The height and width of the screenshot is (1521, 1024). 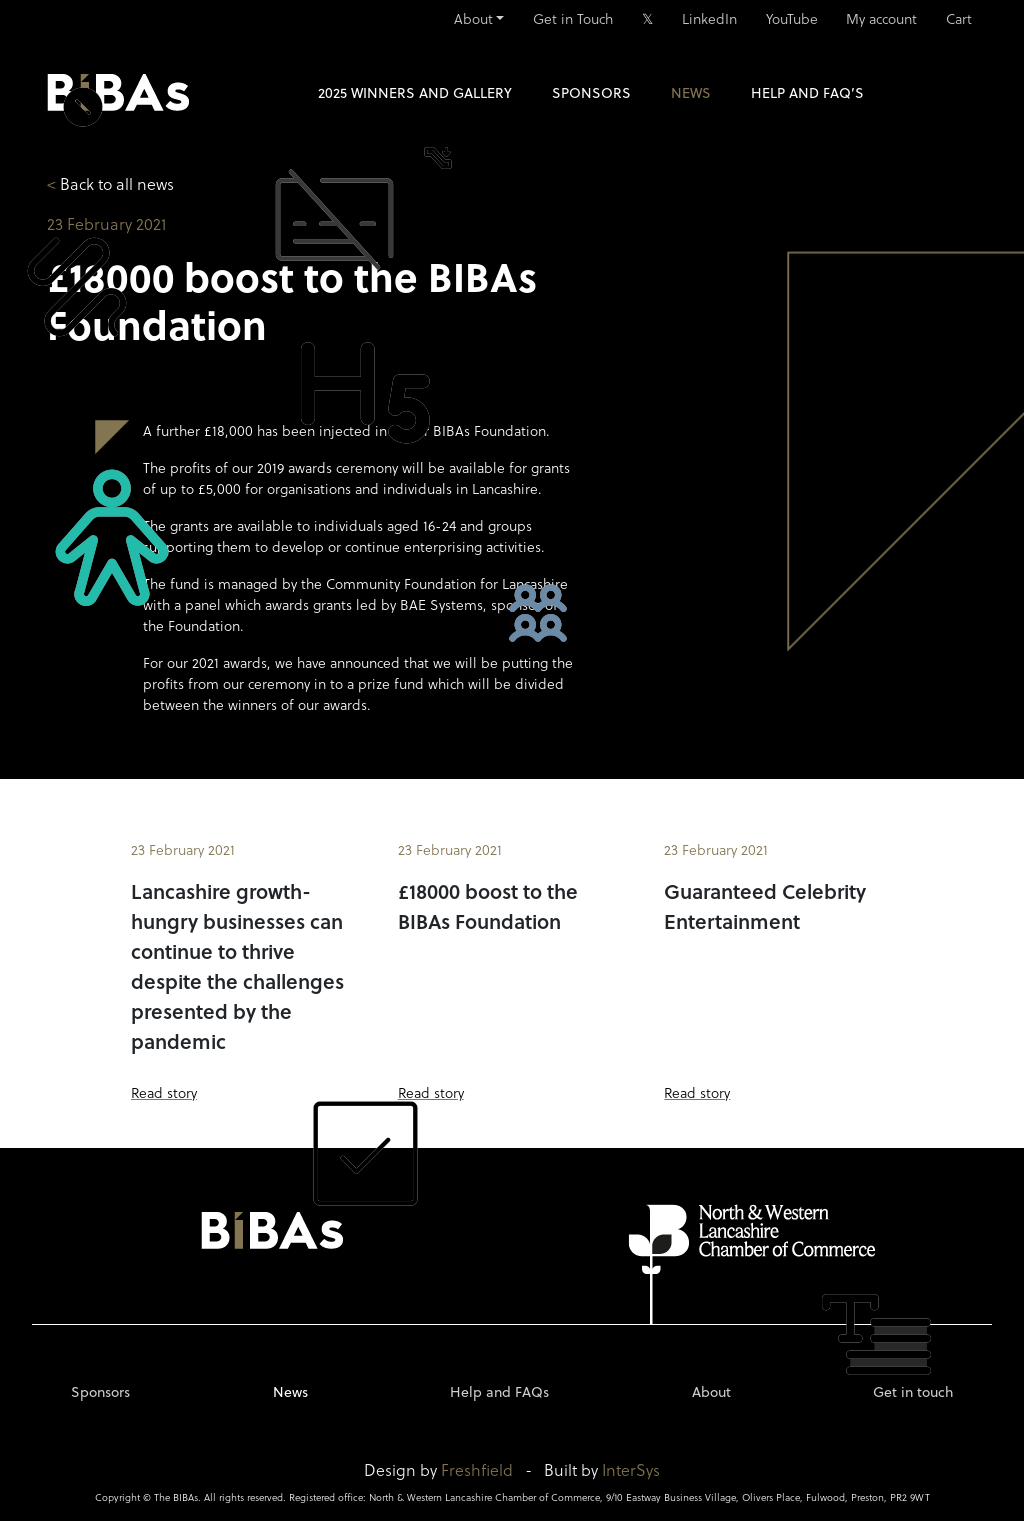 What do you see at coordinates (358, 390) in the screenshot?
I see `format text as heading level 5` at bounding box center [358, 390].